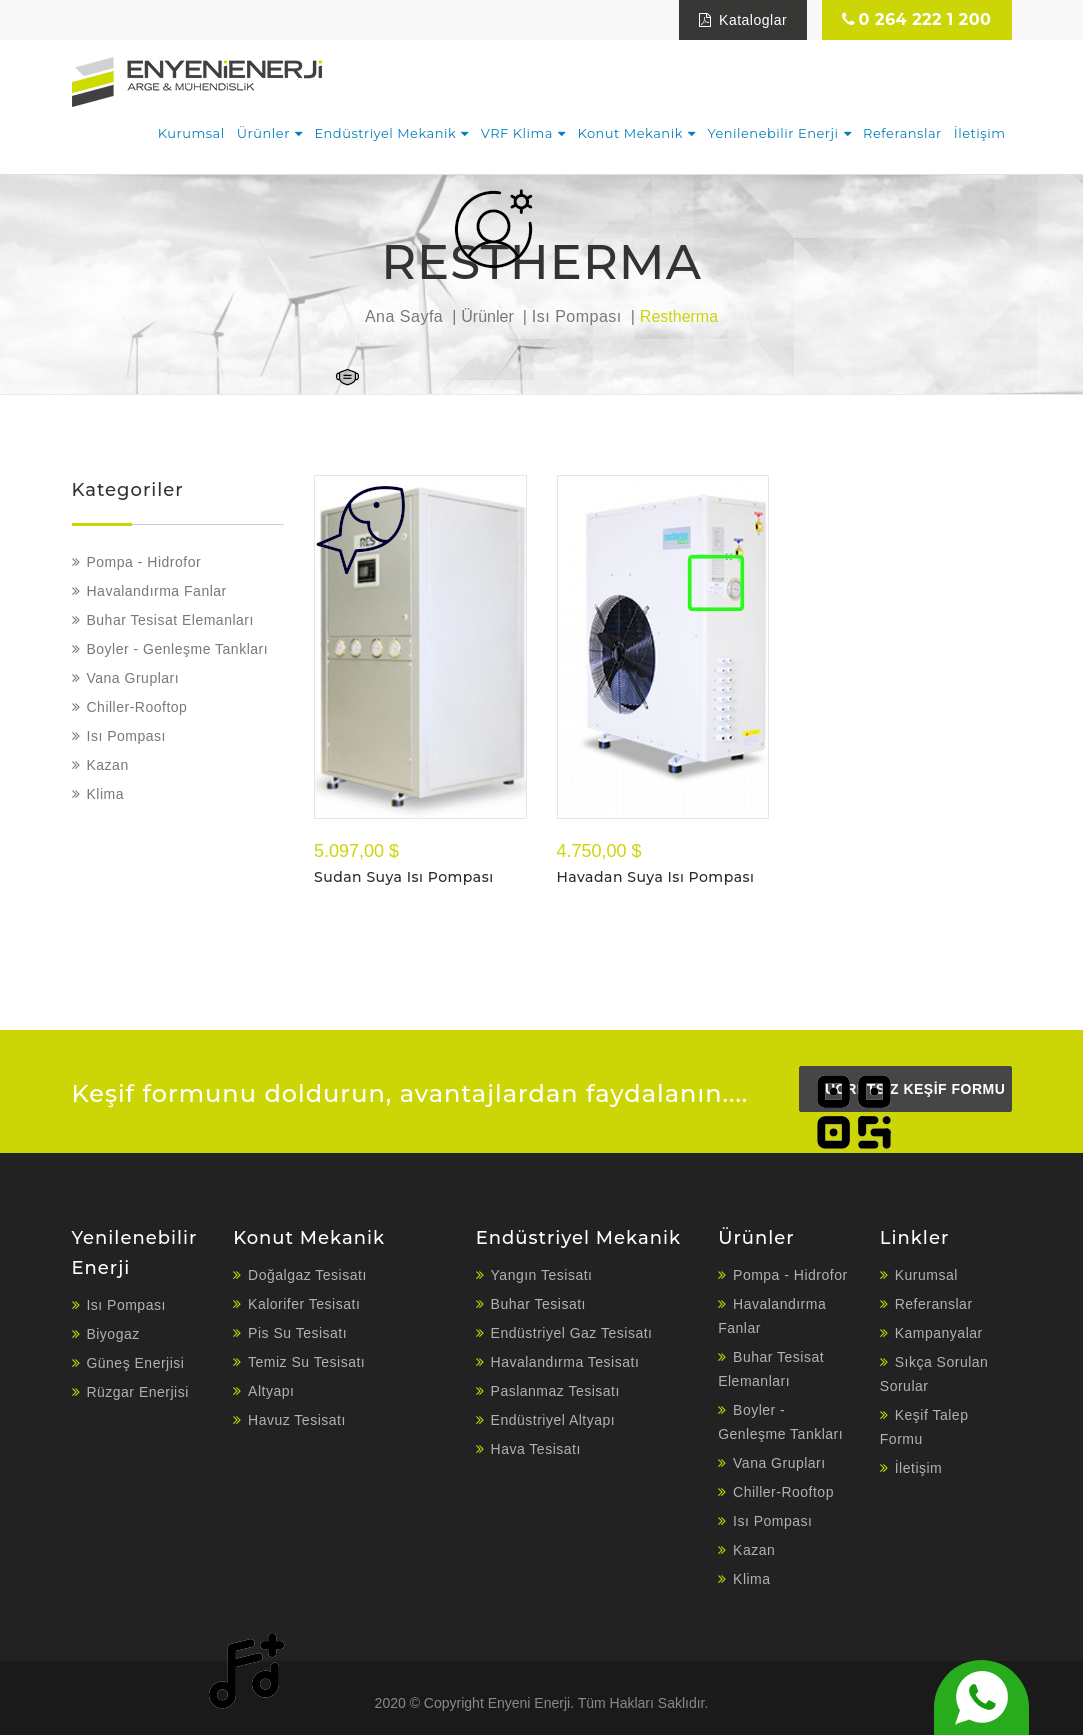 This screenshot has height=1735, width=1083. I want to click on scan or generate a QR code, so click(854, 1112).